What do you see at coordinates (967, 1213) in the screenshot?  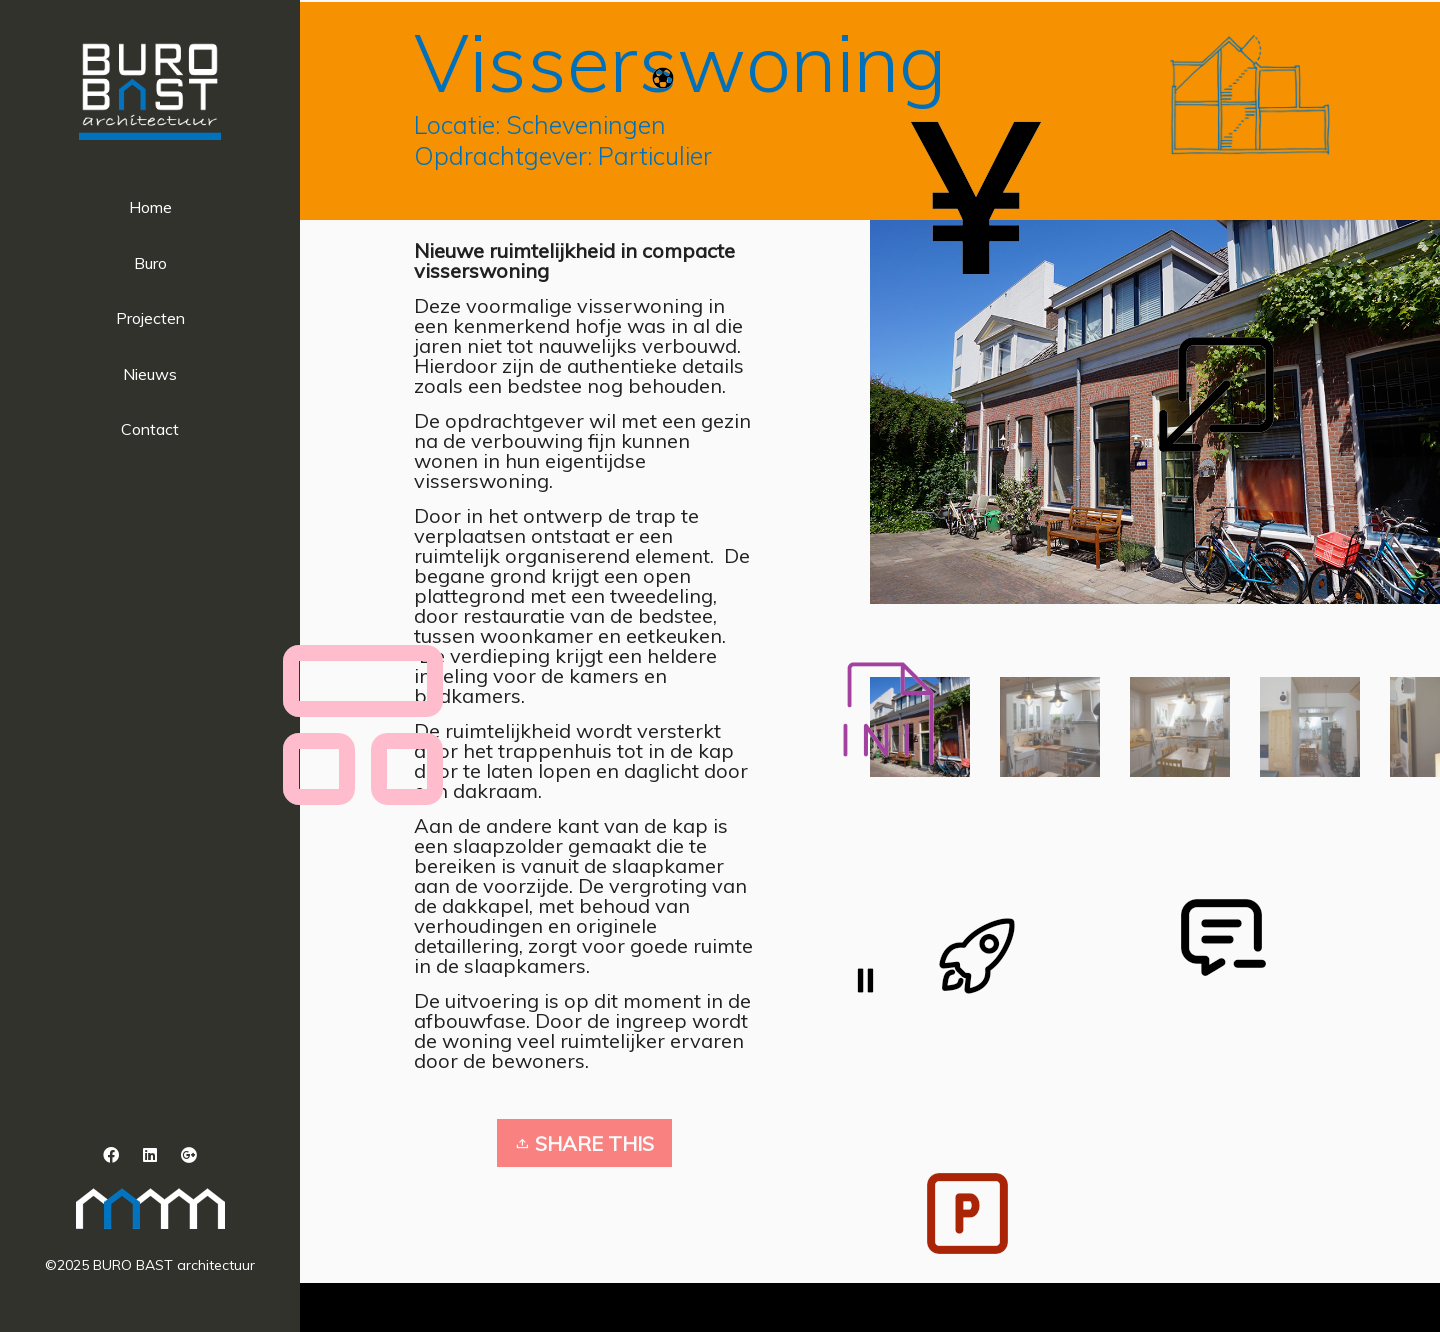 I see `find nearby parking locations` at bounding box center [967, 1213].